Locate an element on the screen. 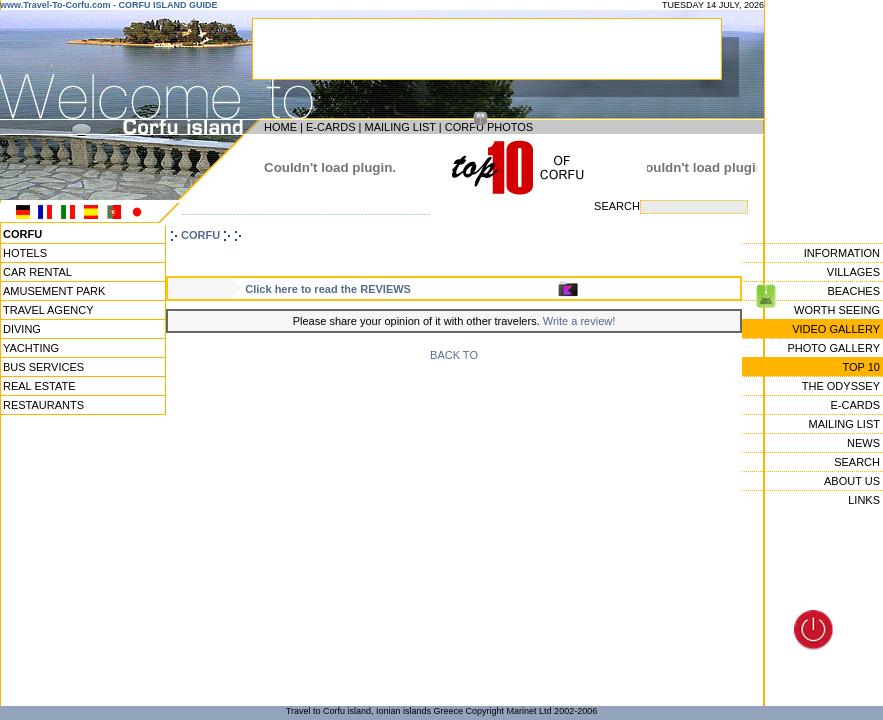 The width and height of the screenshot is (883, 720). open Keynote to create or edit presentations is located at coordinates (480, 118).